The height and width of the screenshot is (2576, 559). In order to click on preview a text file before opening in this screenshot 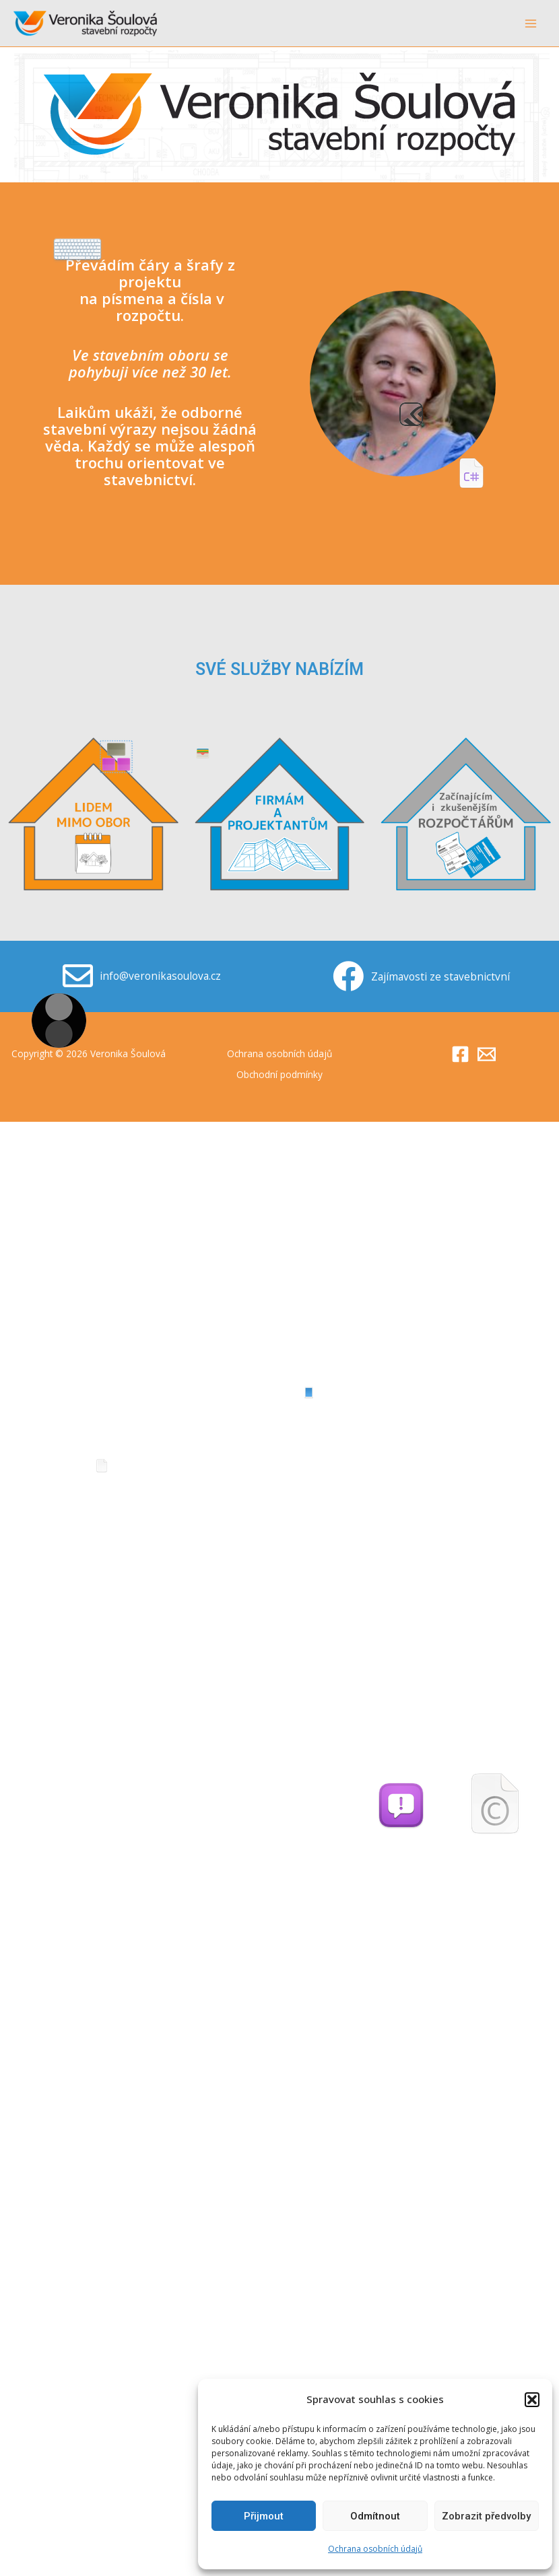, I will do `click(102, 1466)`.